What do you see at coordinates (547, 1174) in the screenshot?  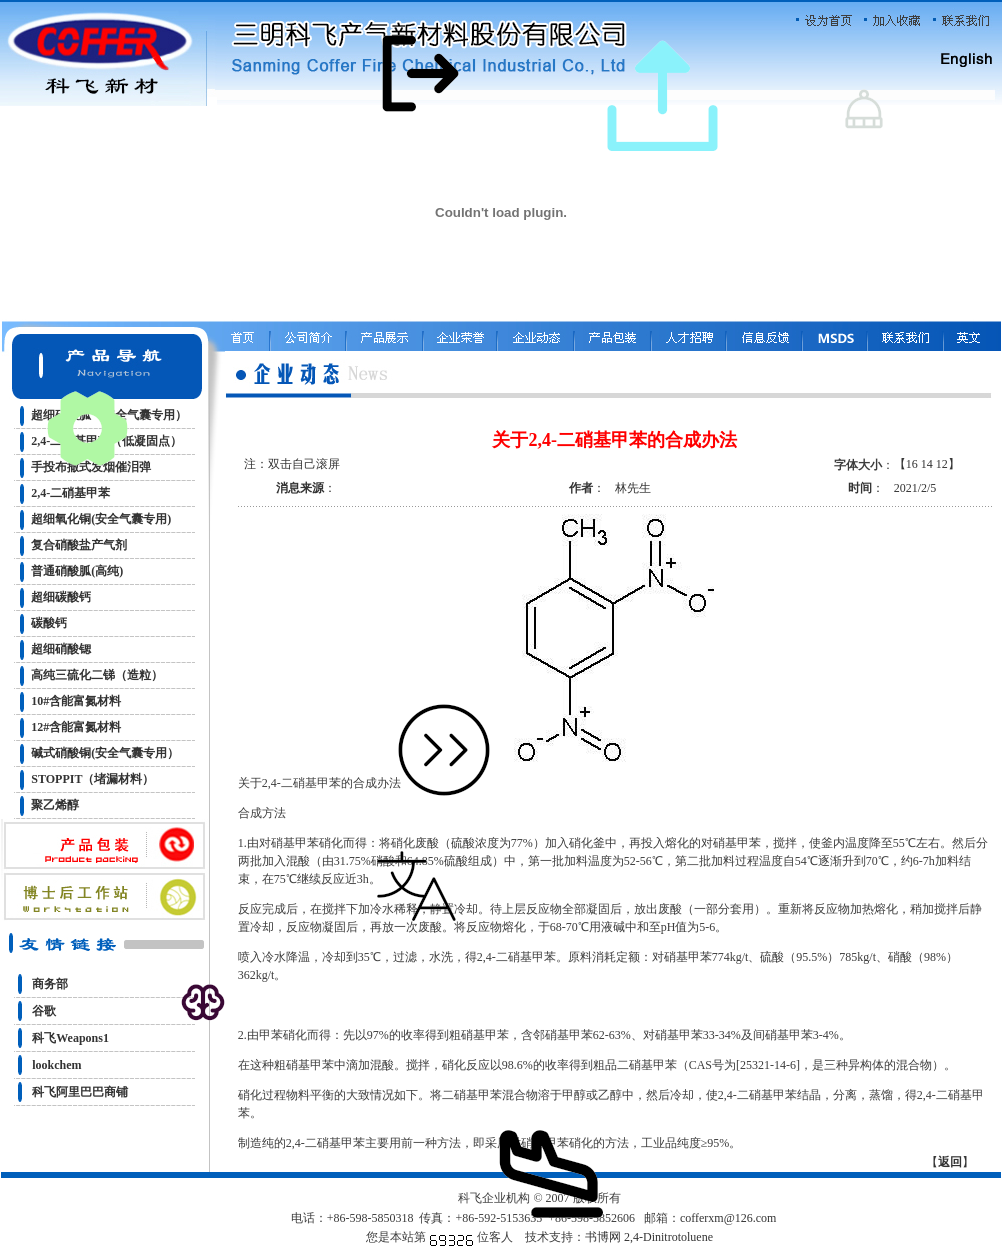 I see `indicates flight arrival status` at bounding box center [547, 1174].